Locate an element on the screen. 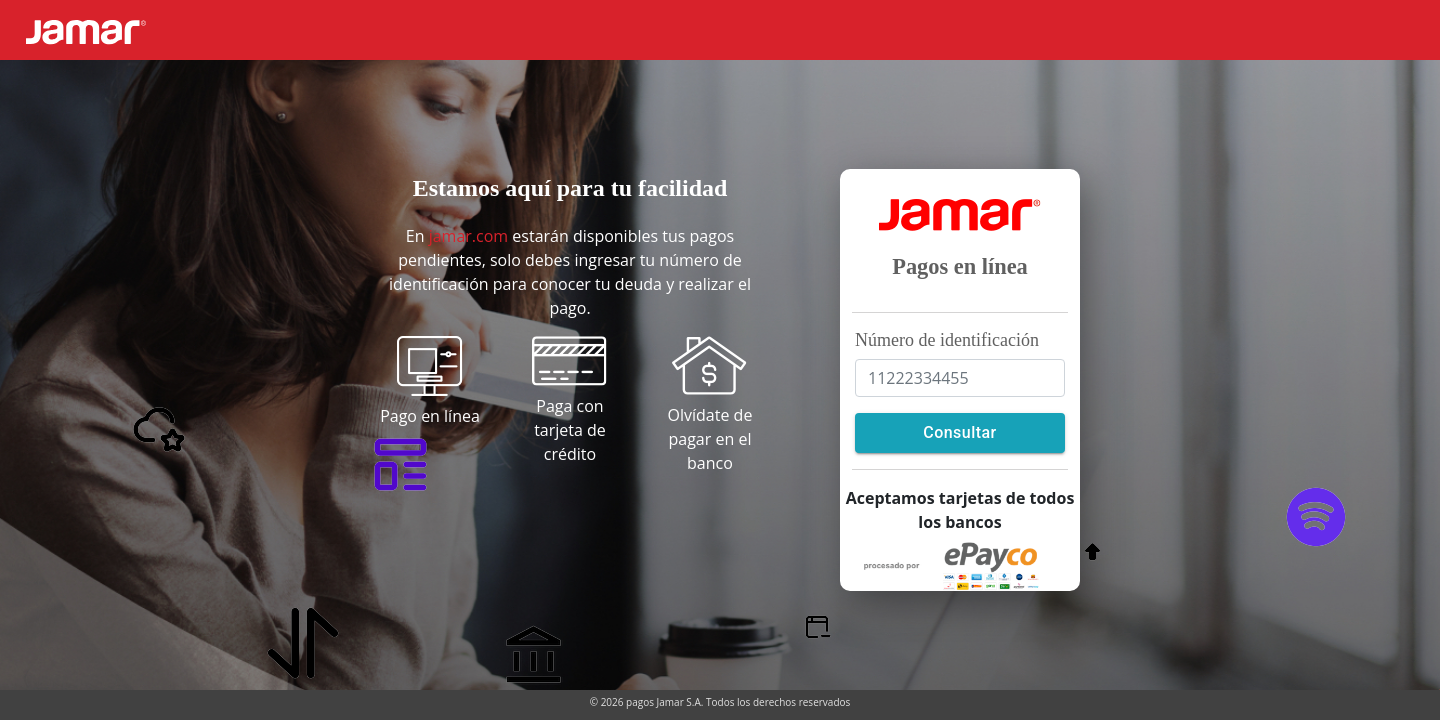 This screenshot has height=720, width=1440. mark cloud content as favorite is located at coordinates (159, 426).